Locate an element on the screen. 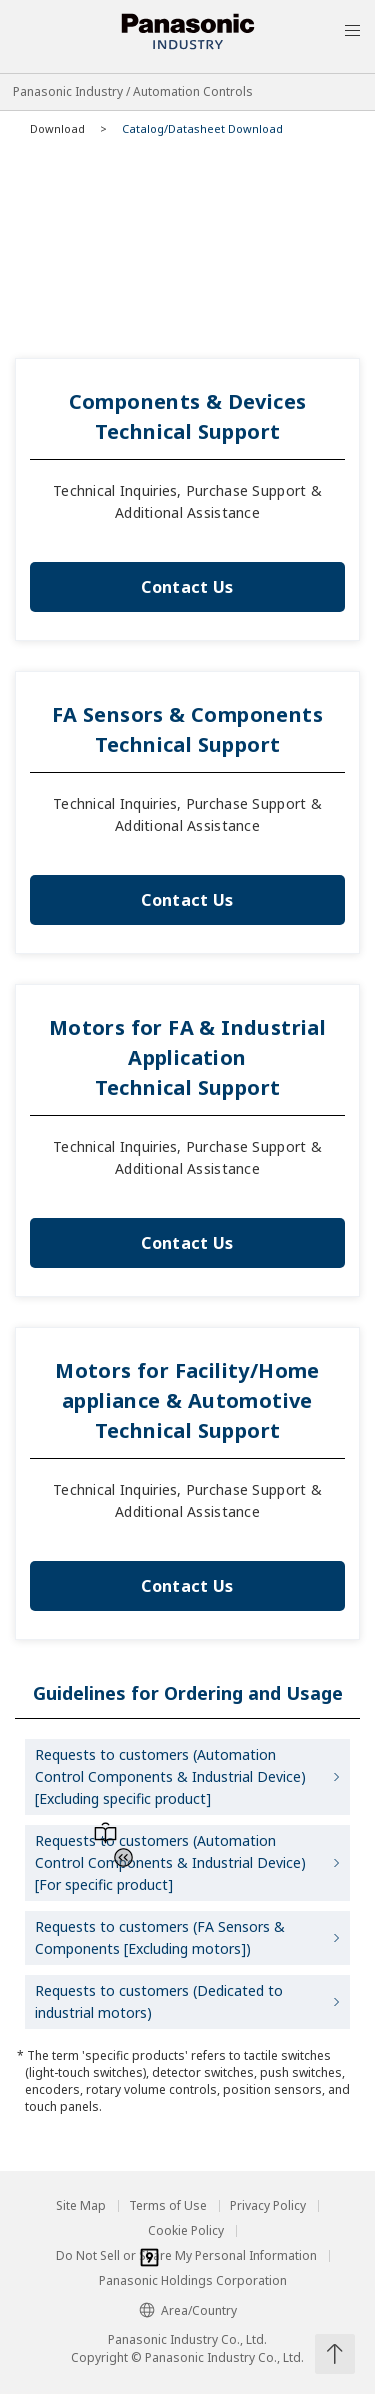 This screenshot has height=2394, width=375. select the number nine is located at coordinates (149, 2257).